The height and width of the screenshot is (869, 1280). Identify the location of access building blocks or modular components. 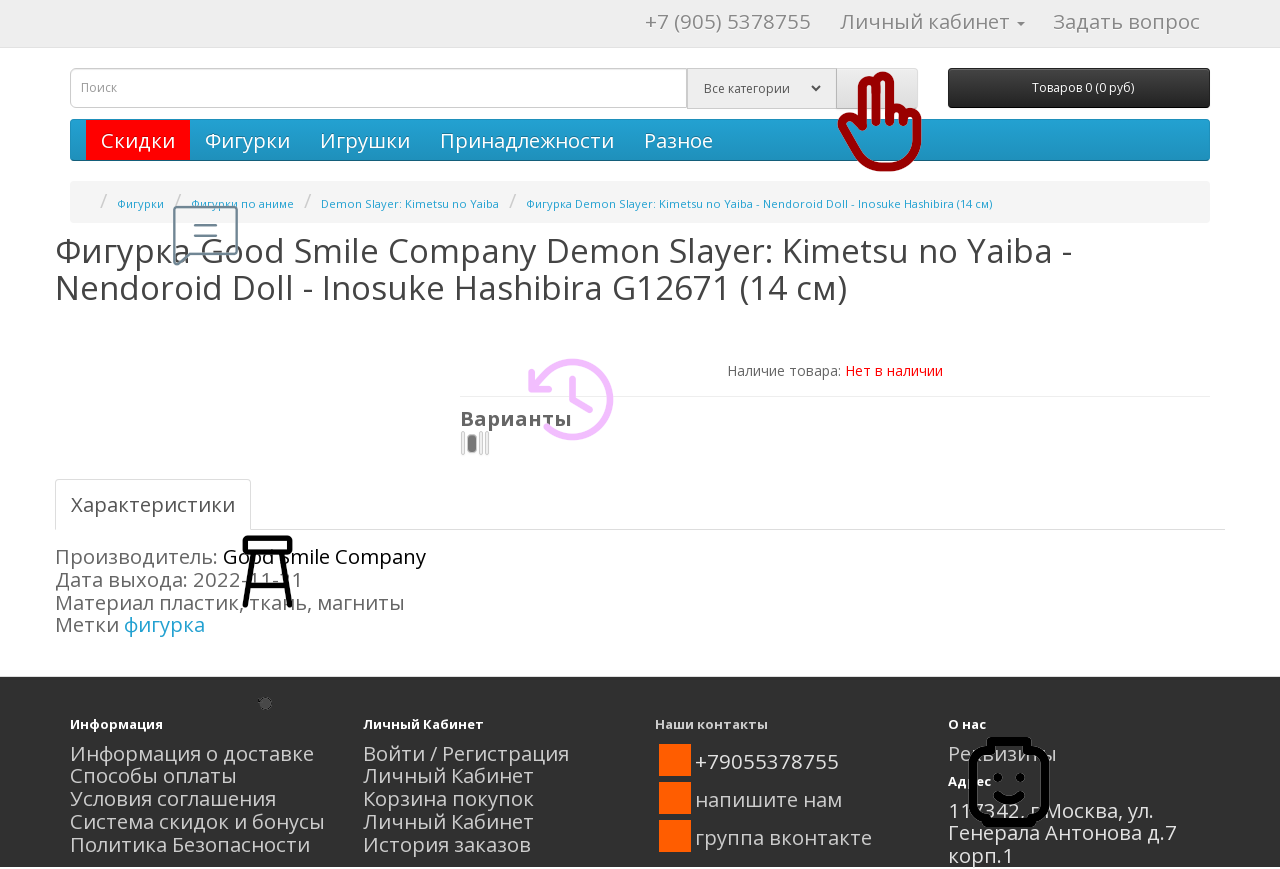
(1009, 782).